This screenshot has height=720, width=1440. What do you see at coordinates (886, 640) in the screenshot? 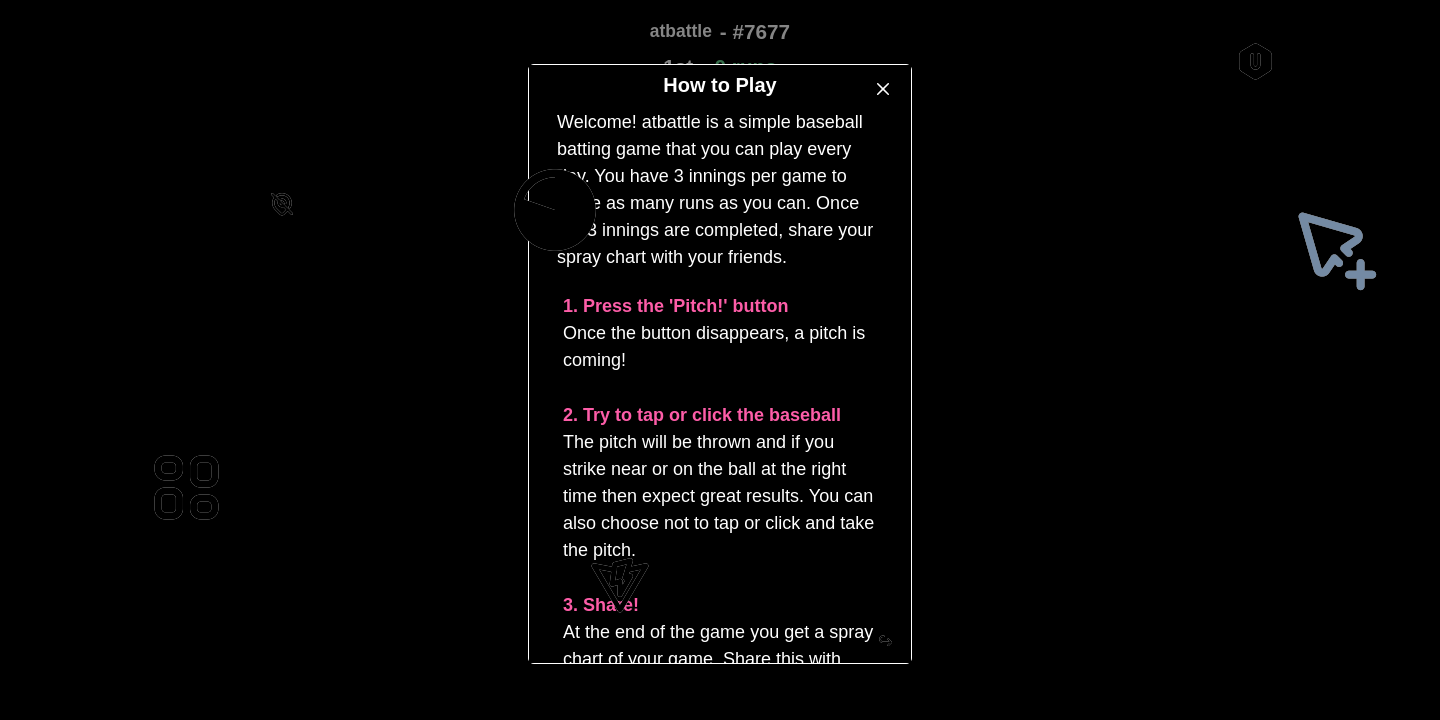
I see `go forward or navigate to next page` at bounding box center [886, 640].